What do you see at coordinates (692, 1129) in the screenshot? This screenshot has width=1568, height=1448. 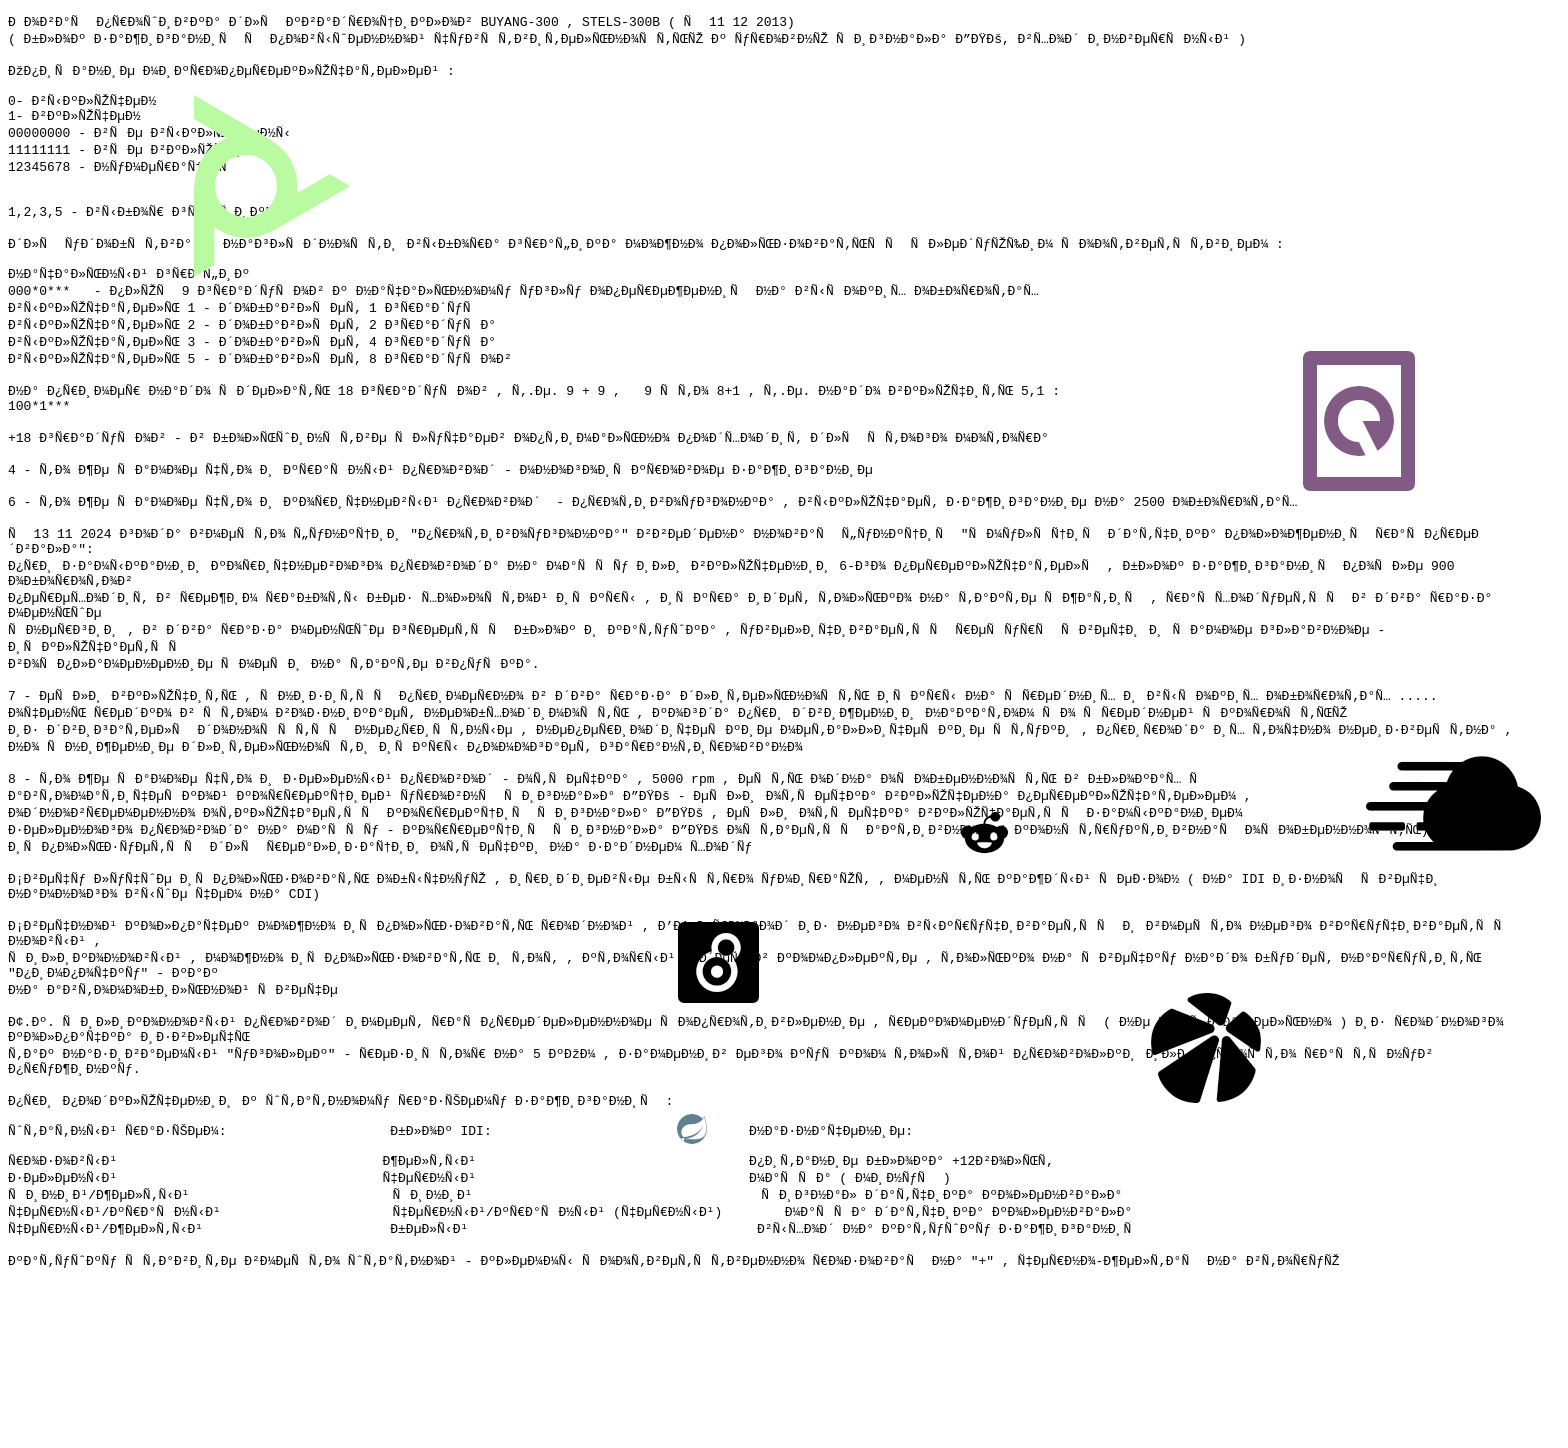 I see `spring framework logo` at bounding box center [692, 1129].